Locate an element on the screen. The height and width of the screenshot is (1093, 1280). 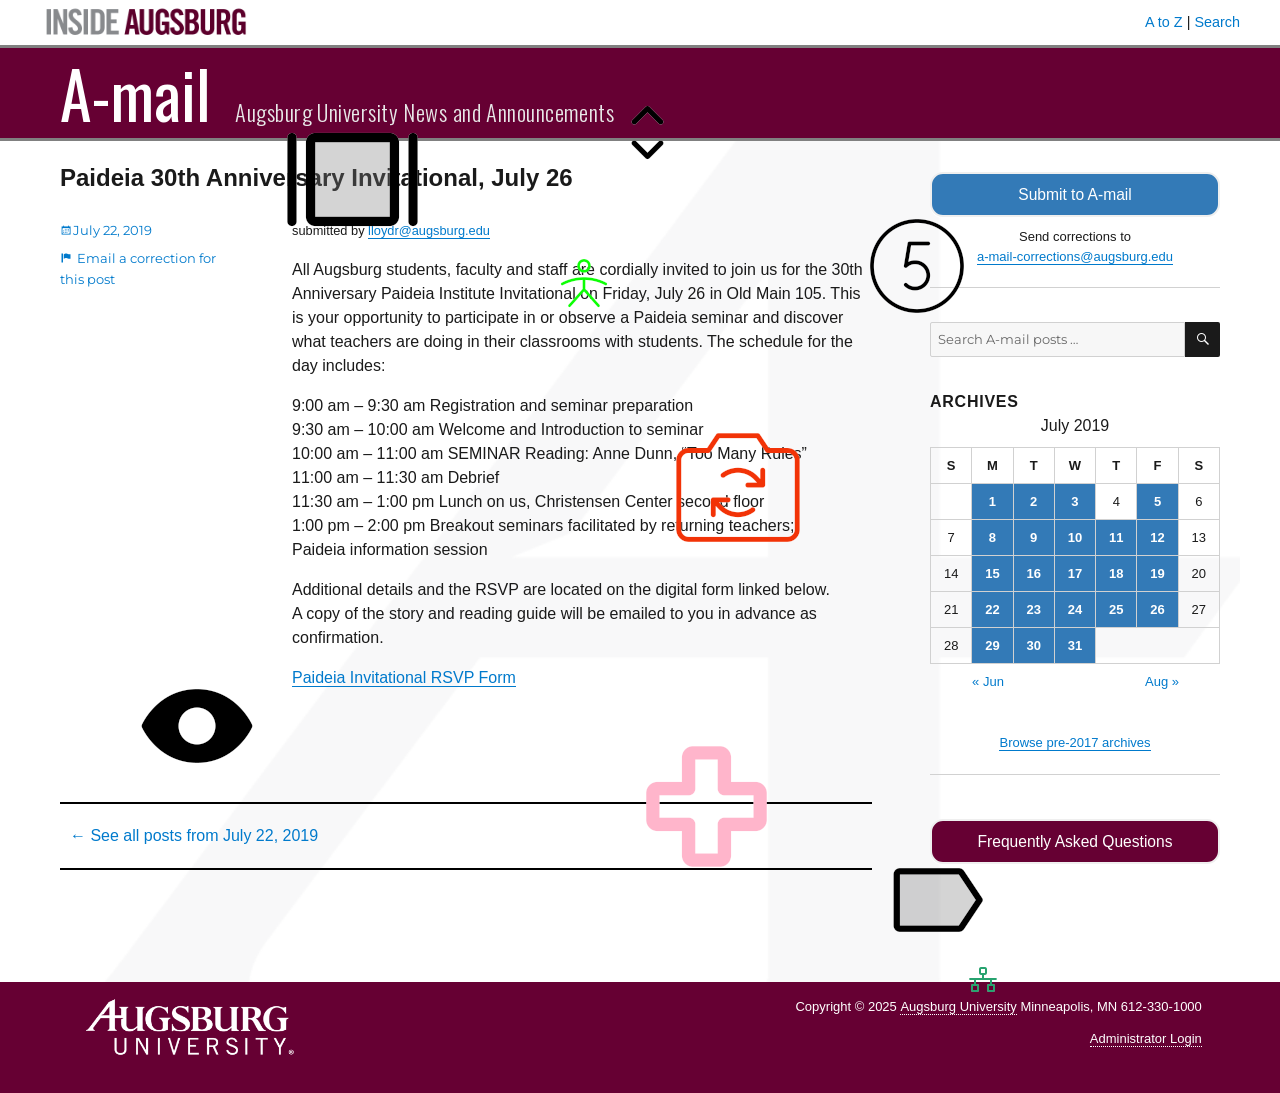
switch between front and rear camera is located at coordinates (738, 490).